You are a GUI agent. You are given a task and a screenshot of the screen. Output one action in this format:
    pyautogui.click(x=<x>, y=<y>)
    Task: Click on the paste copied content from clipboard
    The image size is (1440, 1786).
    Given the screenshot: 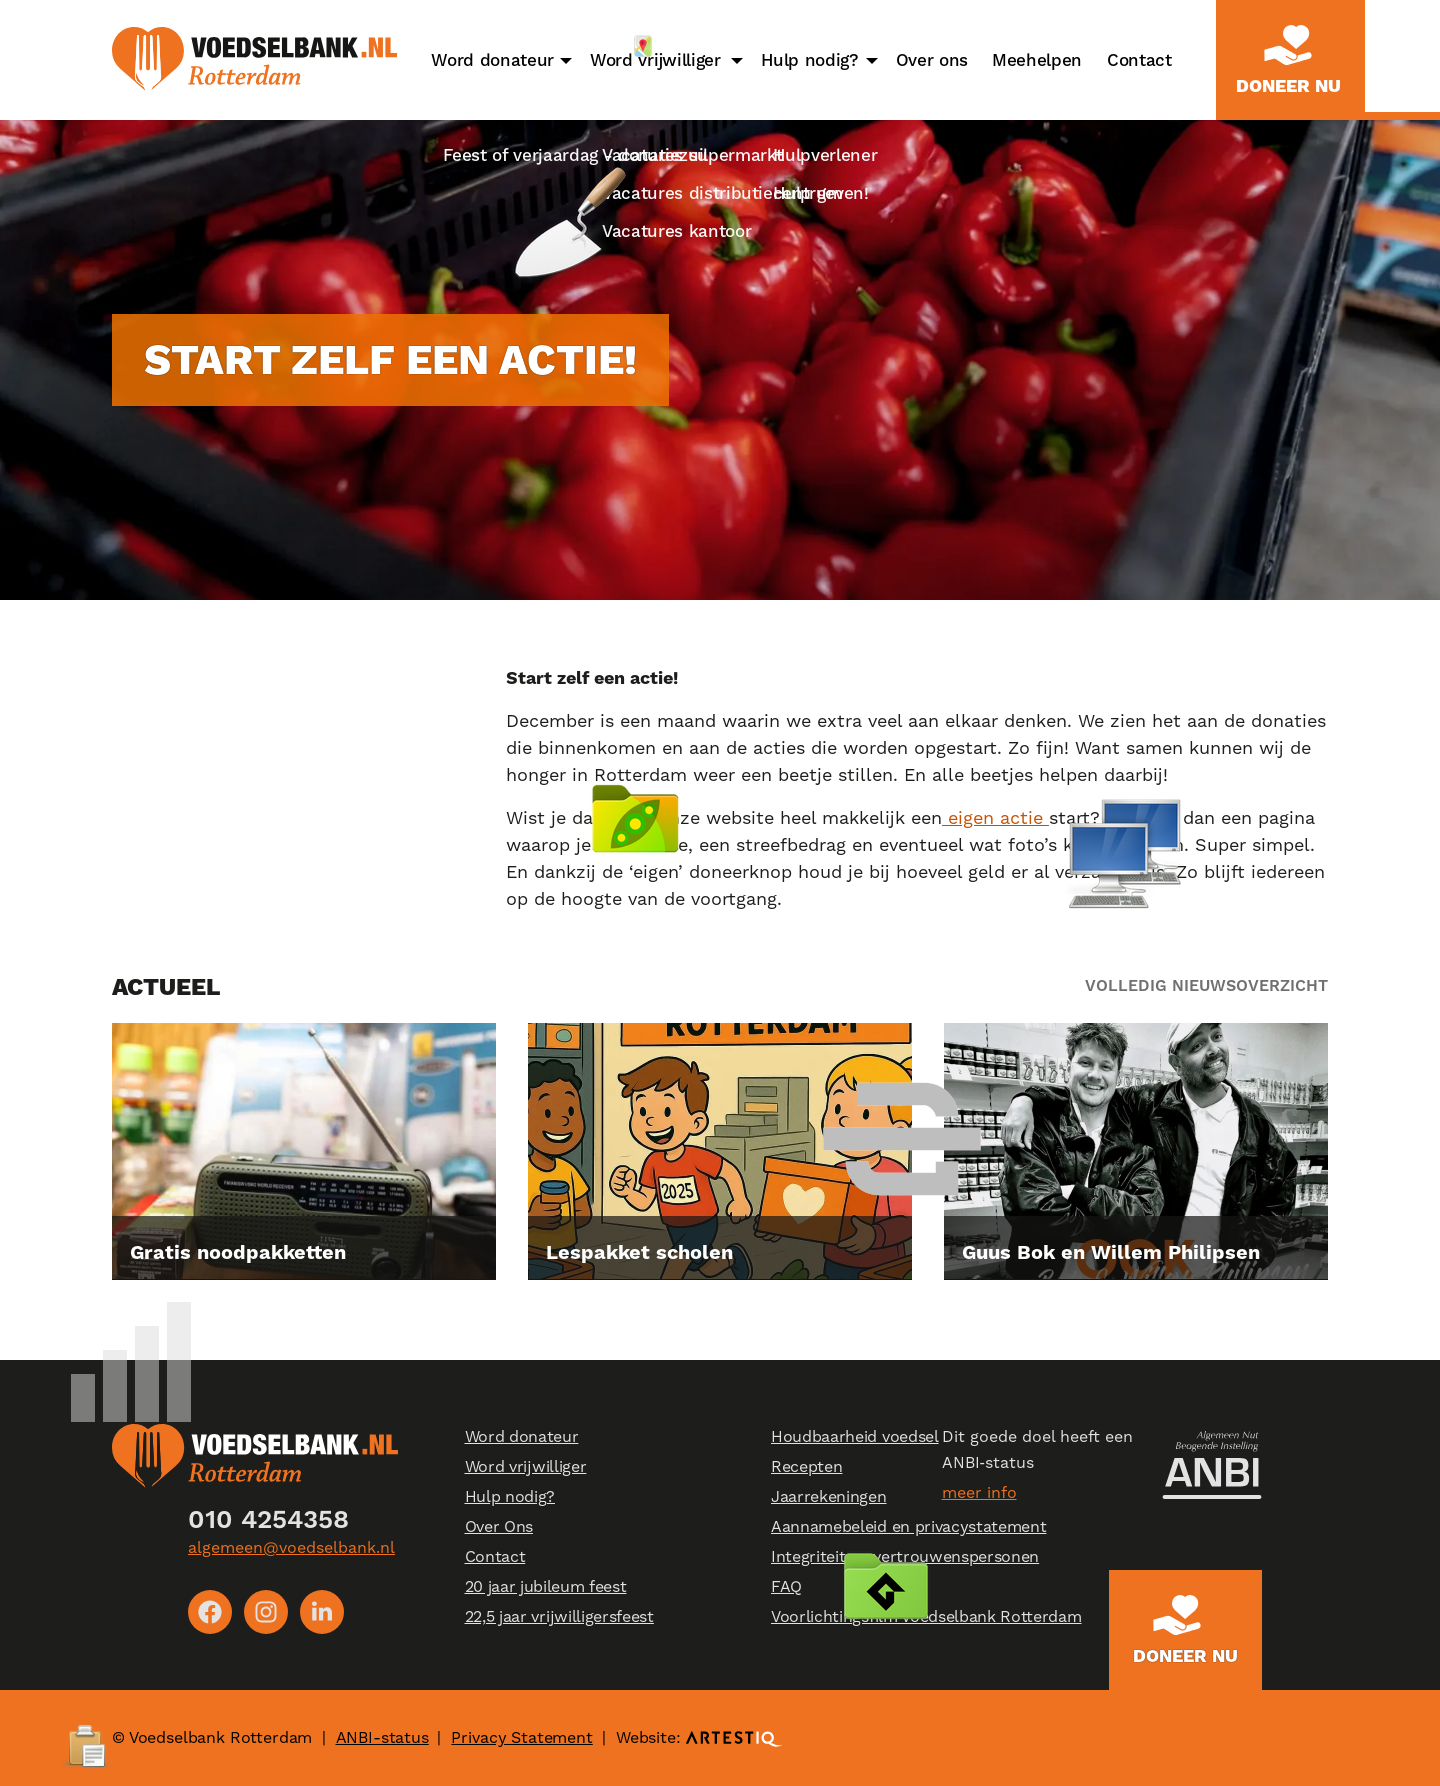 What is the action you would take?
    pyautogui.click(x=86, y=1747)
    